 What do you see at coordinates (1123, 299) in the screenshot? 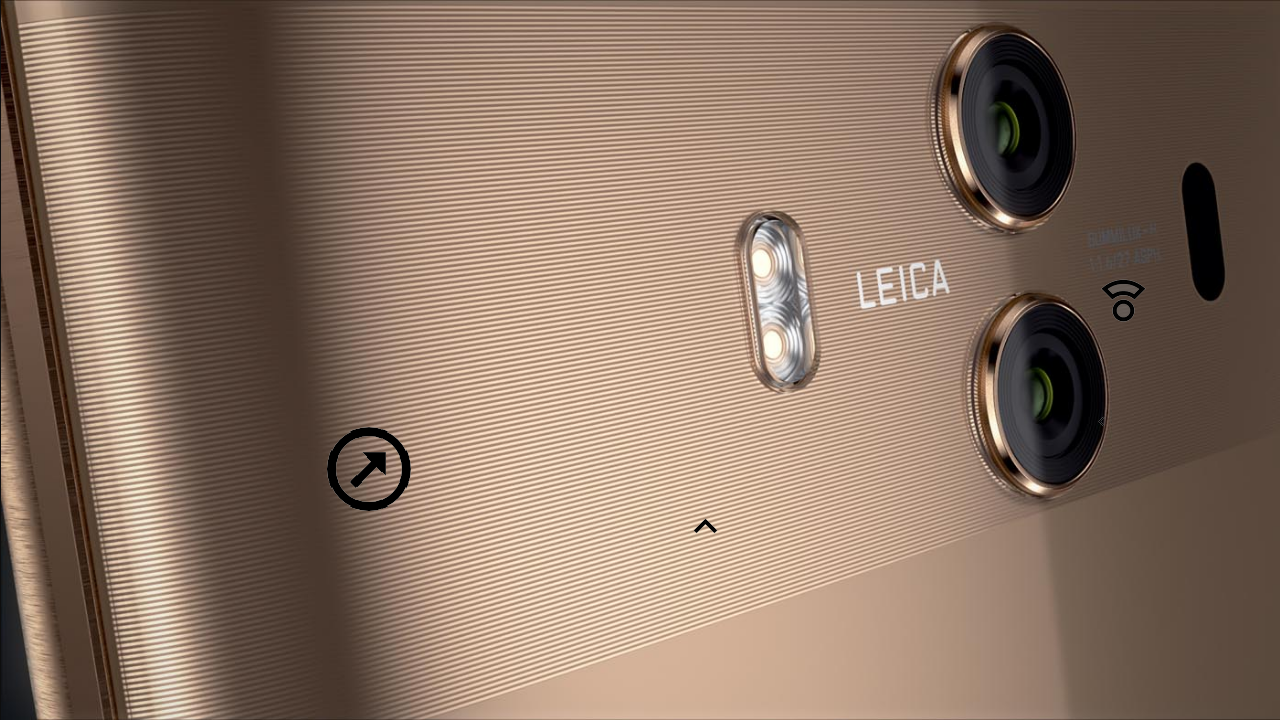
I see `calibrate your device's compass` at bounding box center [1123, 299].